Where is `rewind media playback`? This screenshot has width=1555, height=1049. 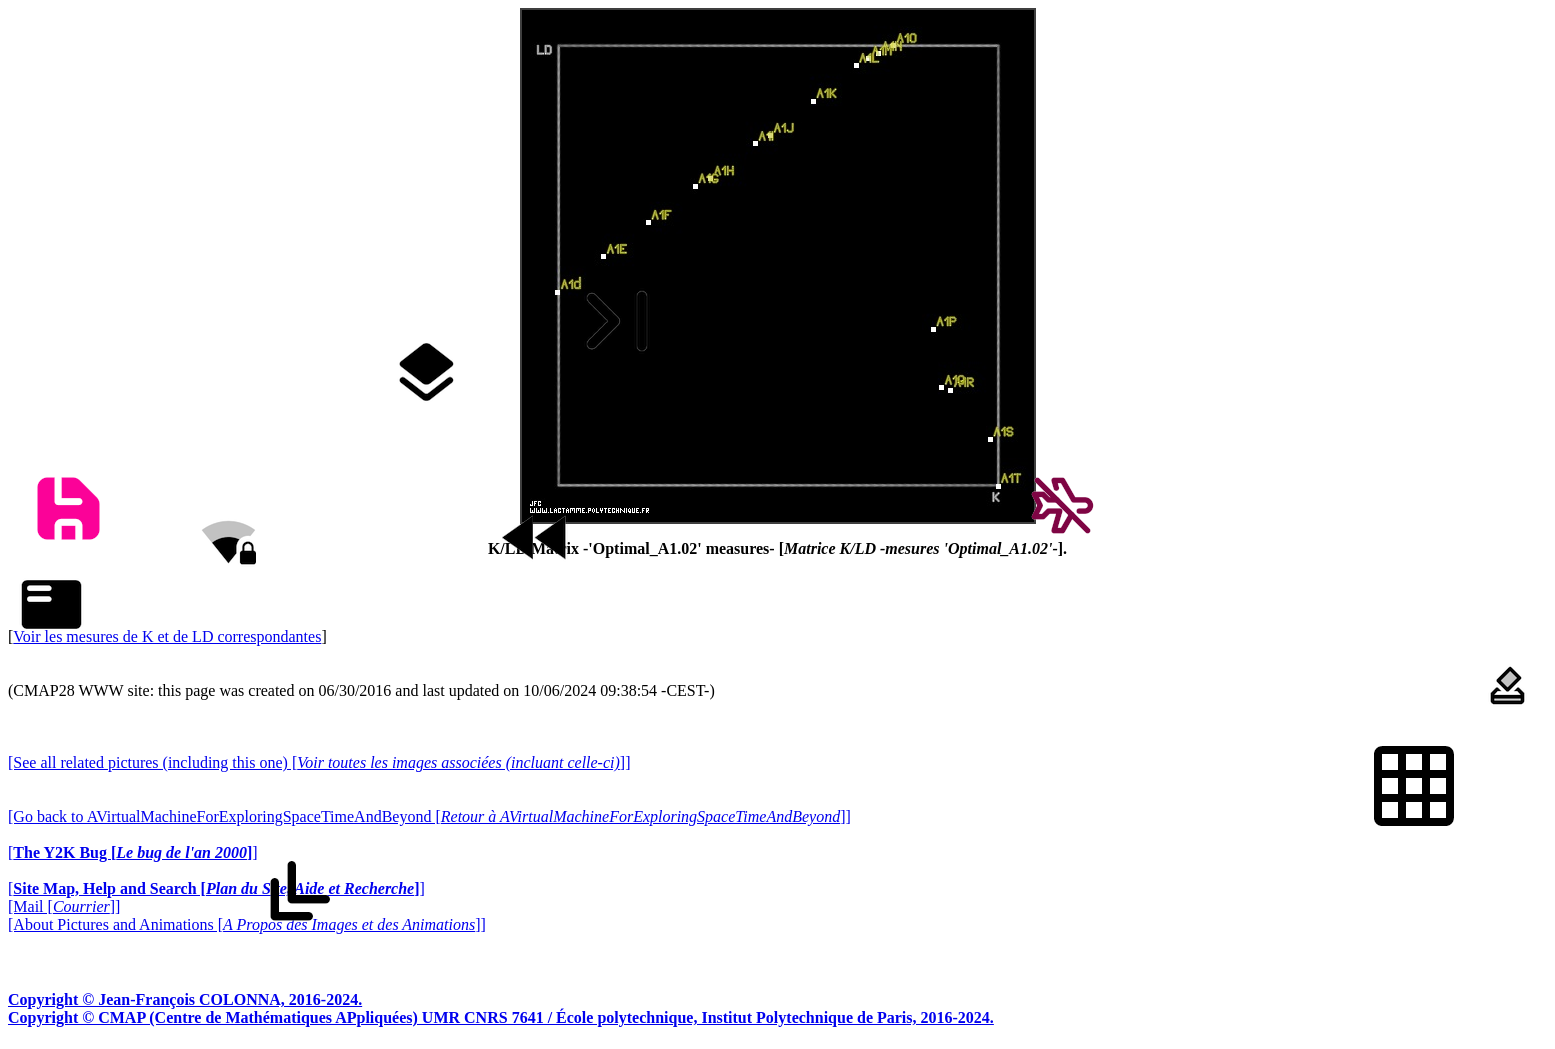
rewind media playback is located at coordinates (536, 537).